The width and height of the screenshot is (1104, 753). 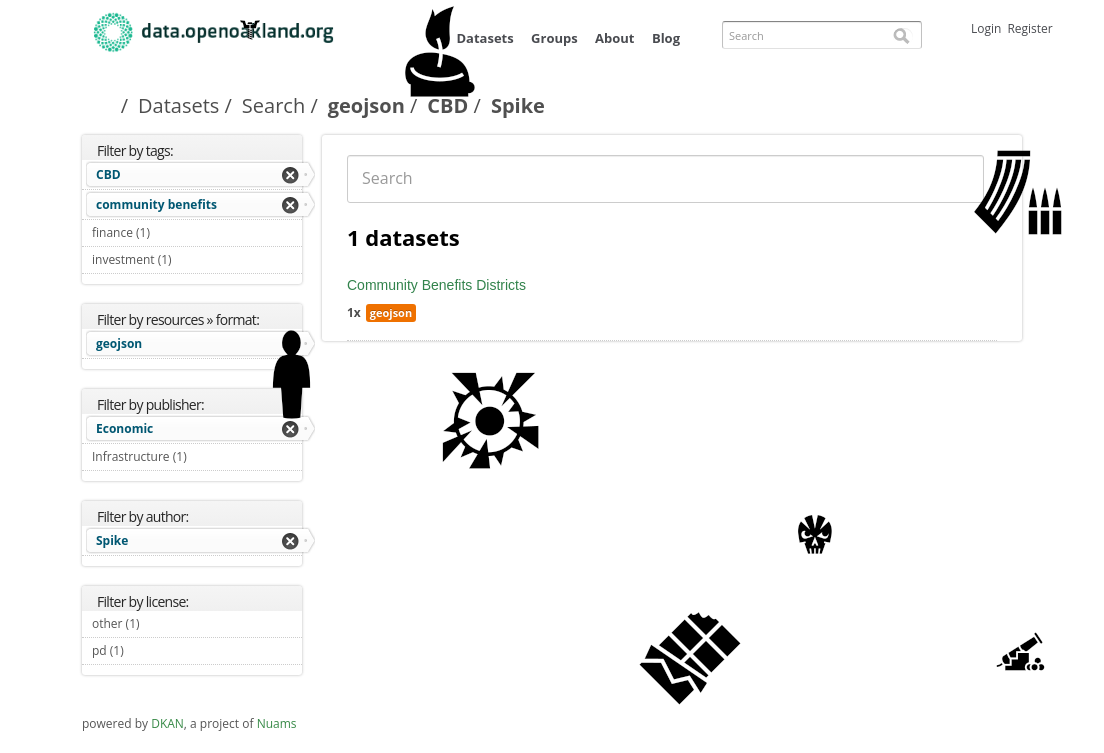 What do you see at coordinates (1020, 651) in the screenshot?
I see `fire cannon in pirate-themed game` at bounding box center [1020, 651].